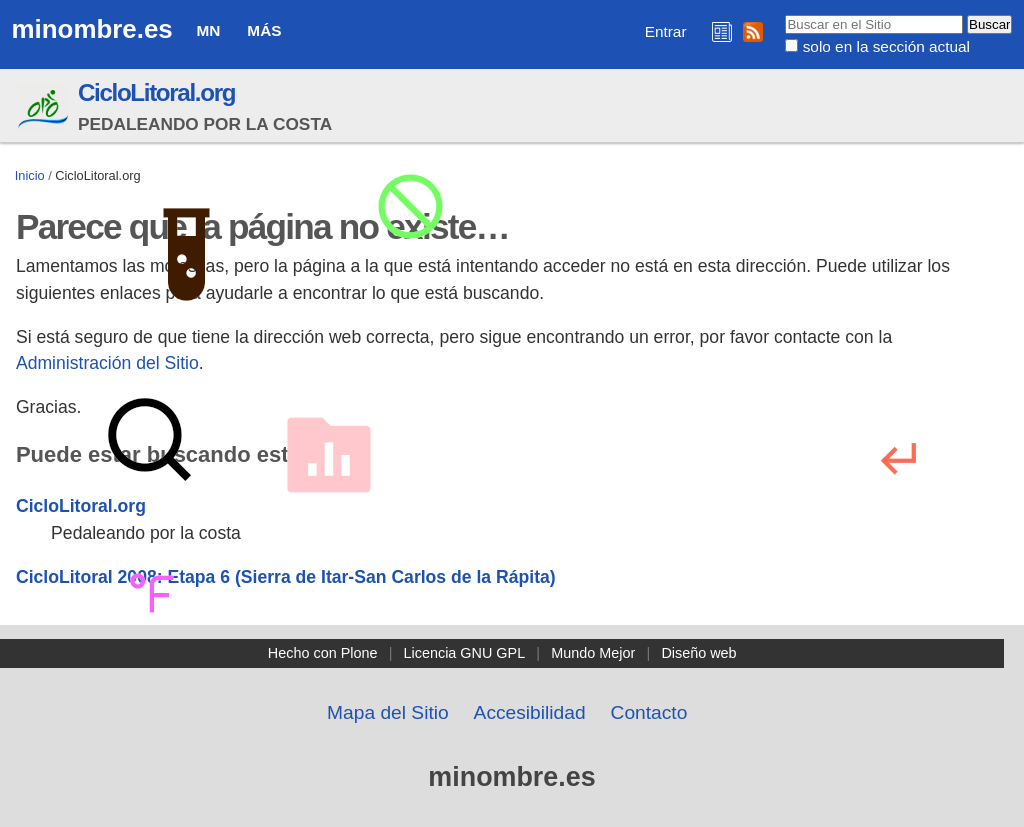 The image size is (1024, 827). Describe the element at coordinates (329, 455) in the screenshot. I see `open analytics or reports folder` at that location.